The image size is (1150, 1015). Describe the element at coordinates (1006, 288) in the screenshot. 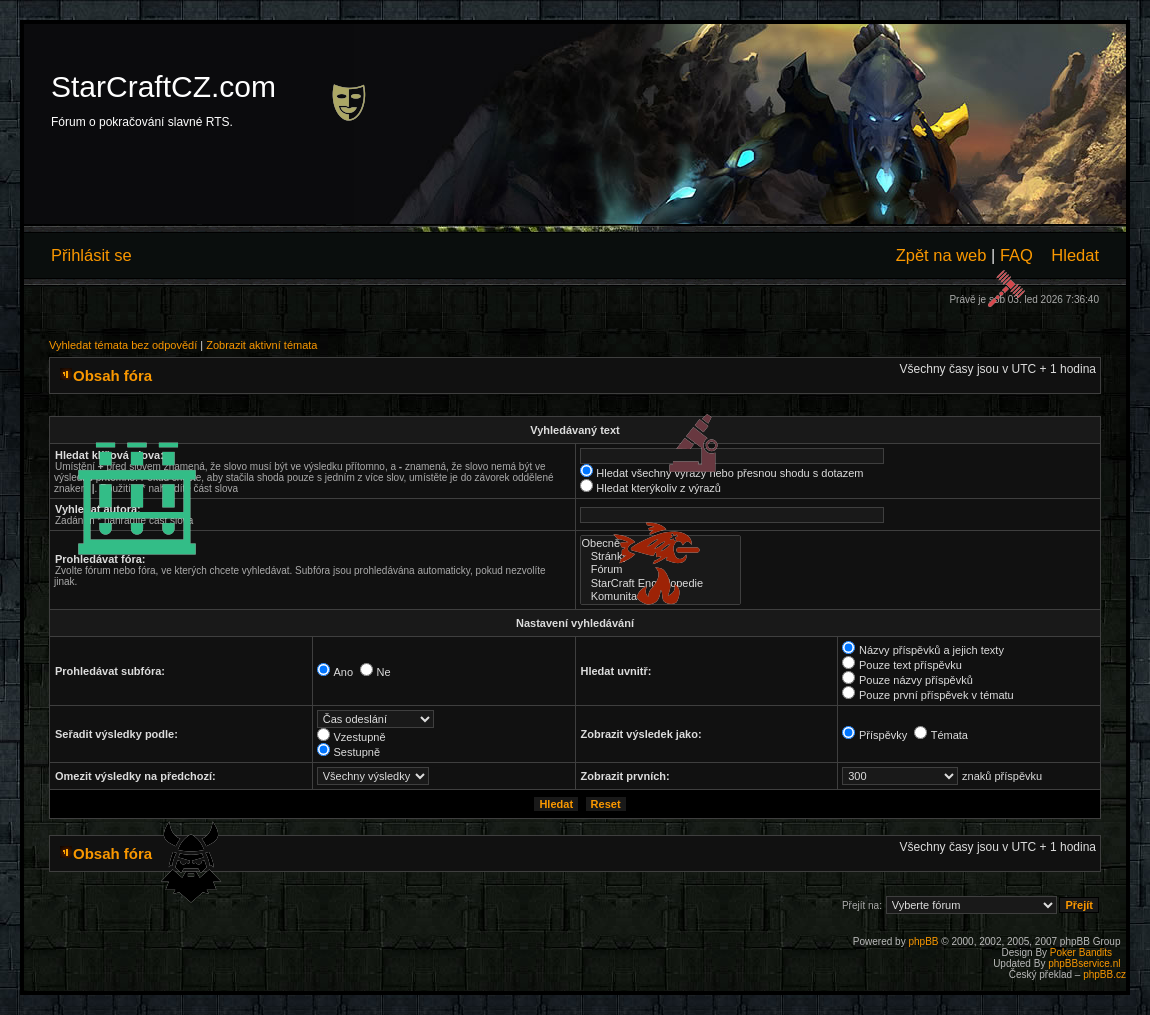

I see `toy mallet or hammer tool icon` at that location.